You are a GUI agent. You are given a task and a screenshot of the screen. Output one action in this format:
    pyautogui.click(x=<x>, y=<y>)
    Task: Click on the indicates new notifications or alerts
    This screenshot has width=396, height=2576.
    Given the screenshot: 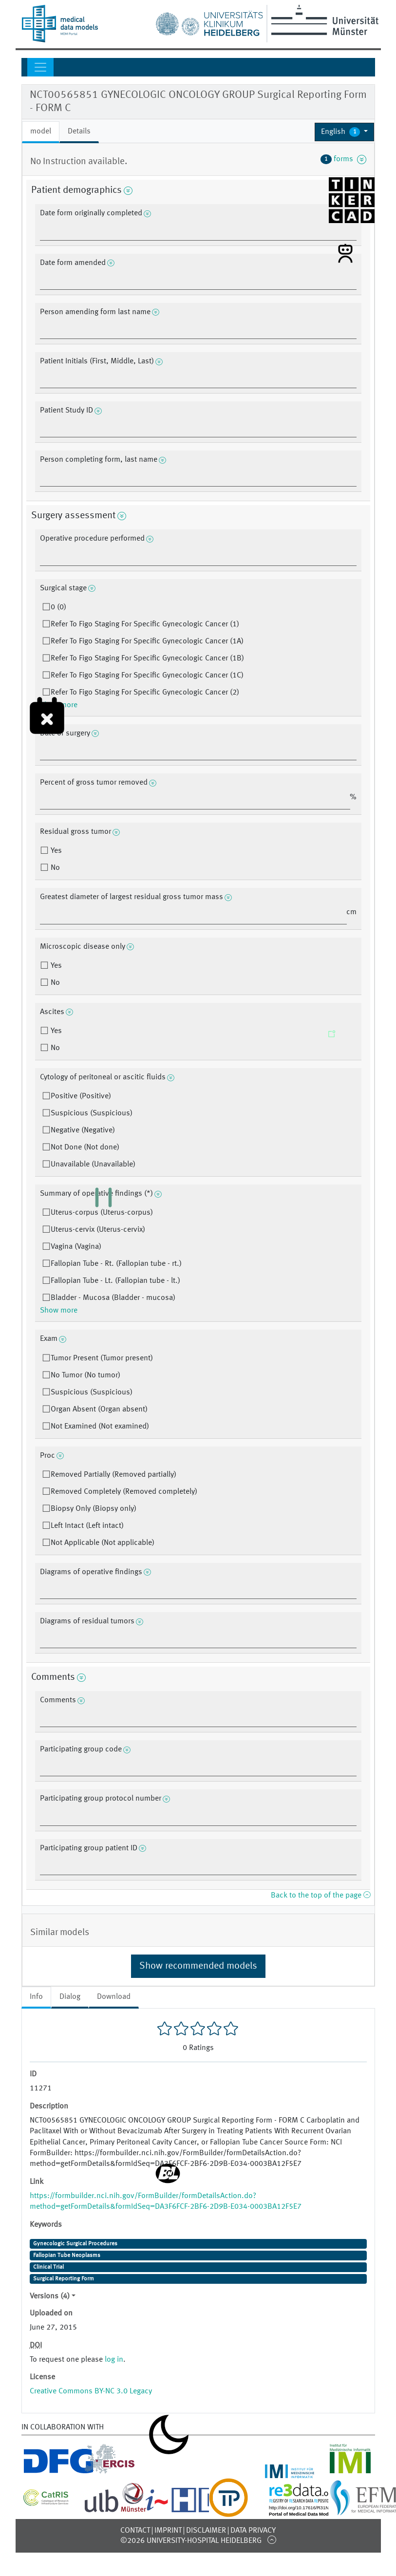 What is the action you would take?
    pyautogui.click(x=331, y=1034)
    